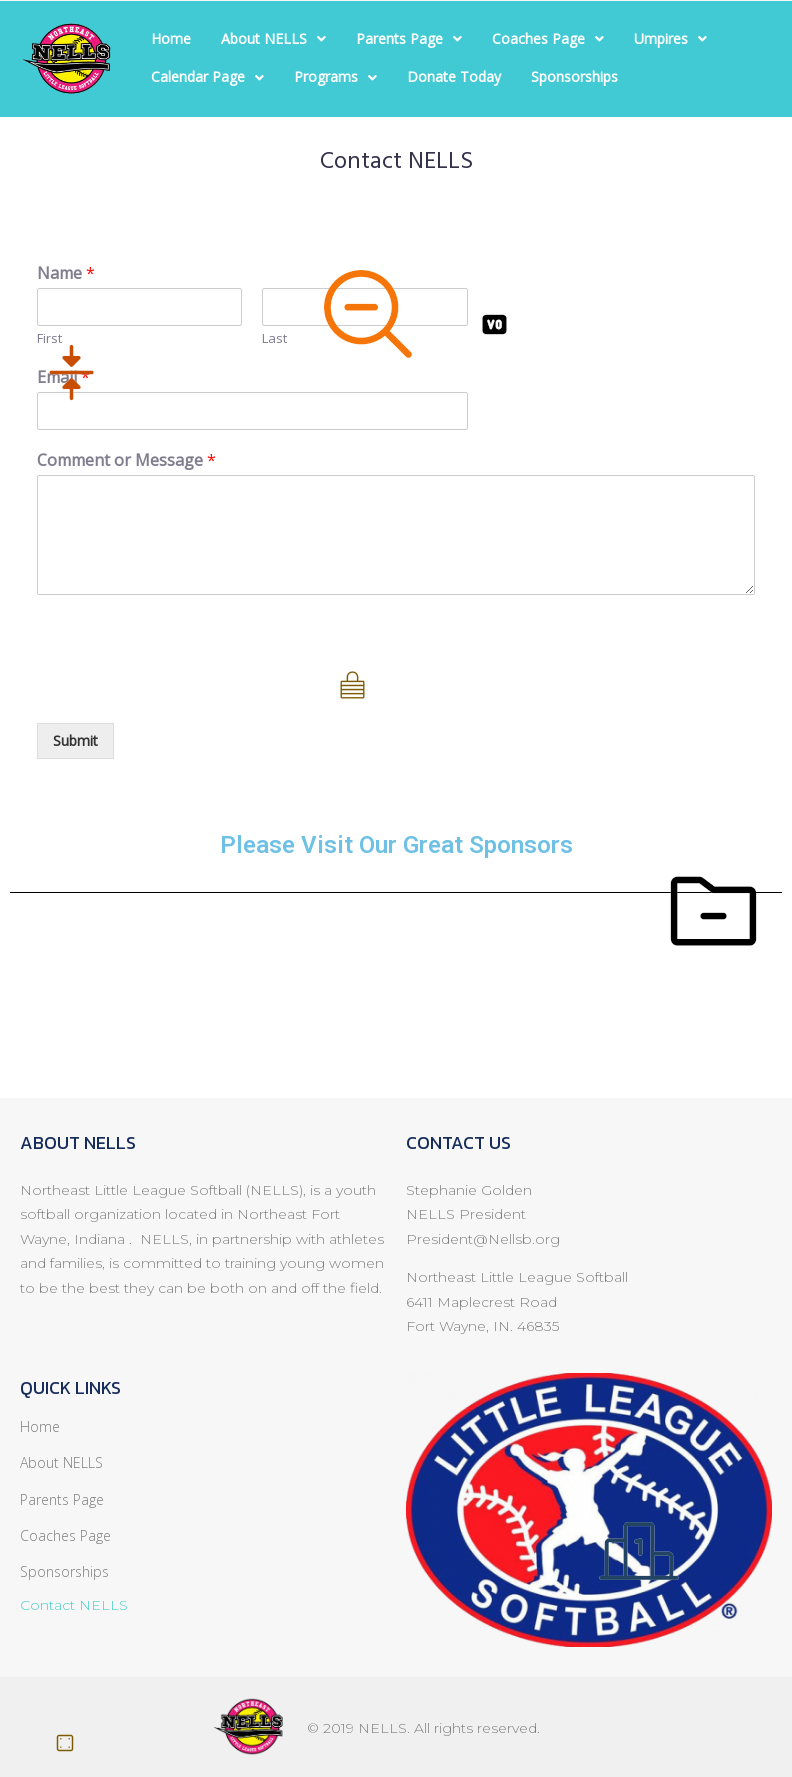  Describe the element at coordinates (65, 1743) in the screenshot. I see `open inspection panel or diagnostic view` at that location.